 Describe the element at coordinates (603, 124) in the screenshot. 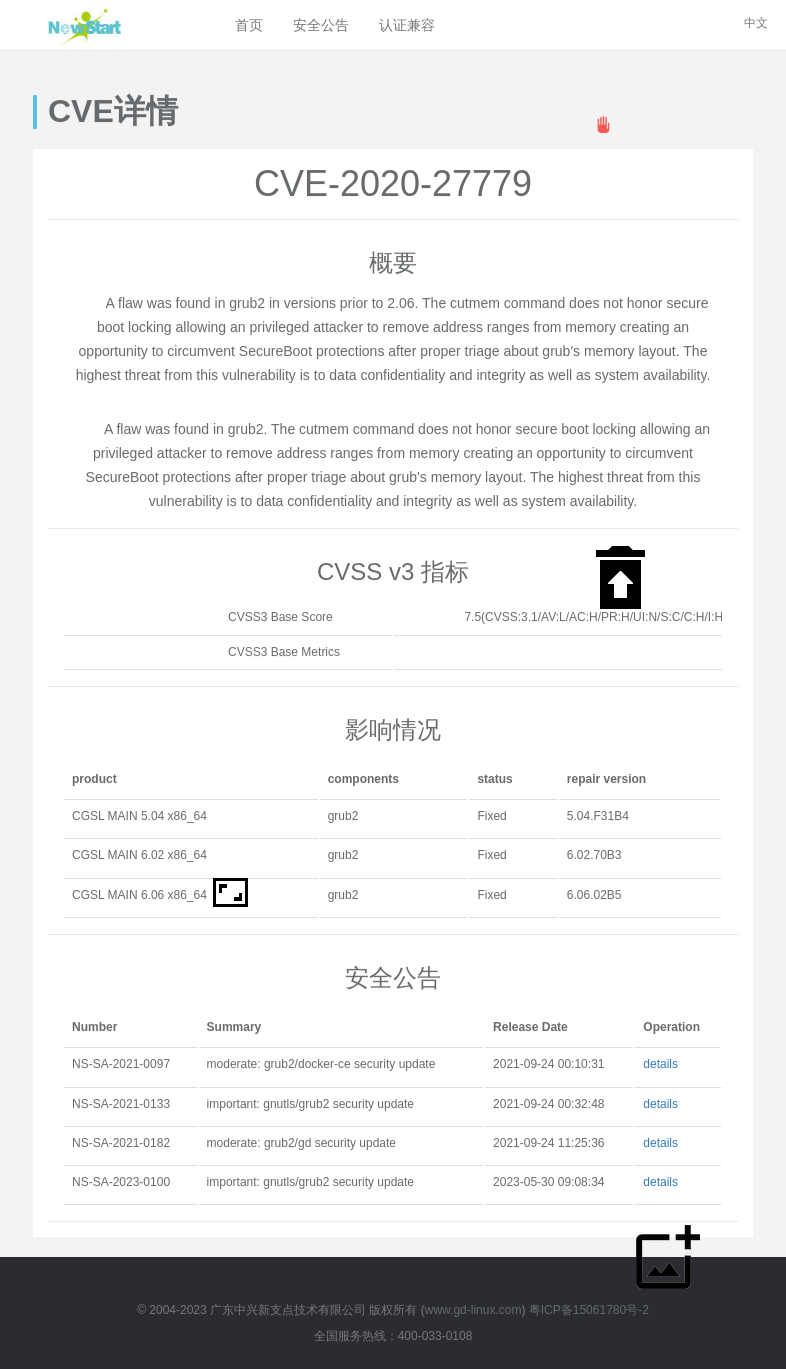

I see `stop or halt an action` at that location.